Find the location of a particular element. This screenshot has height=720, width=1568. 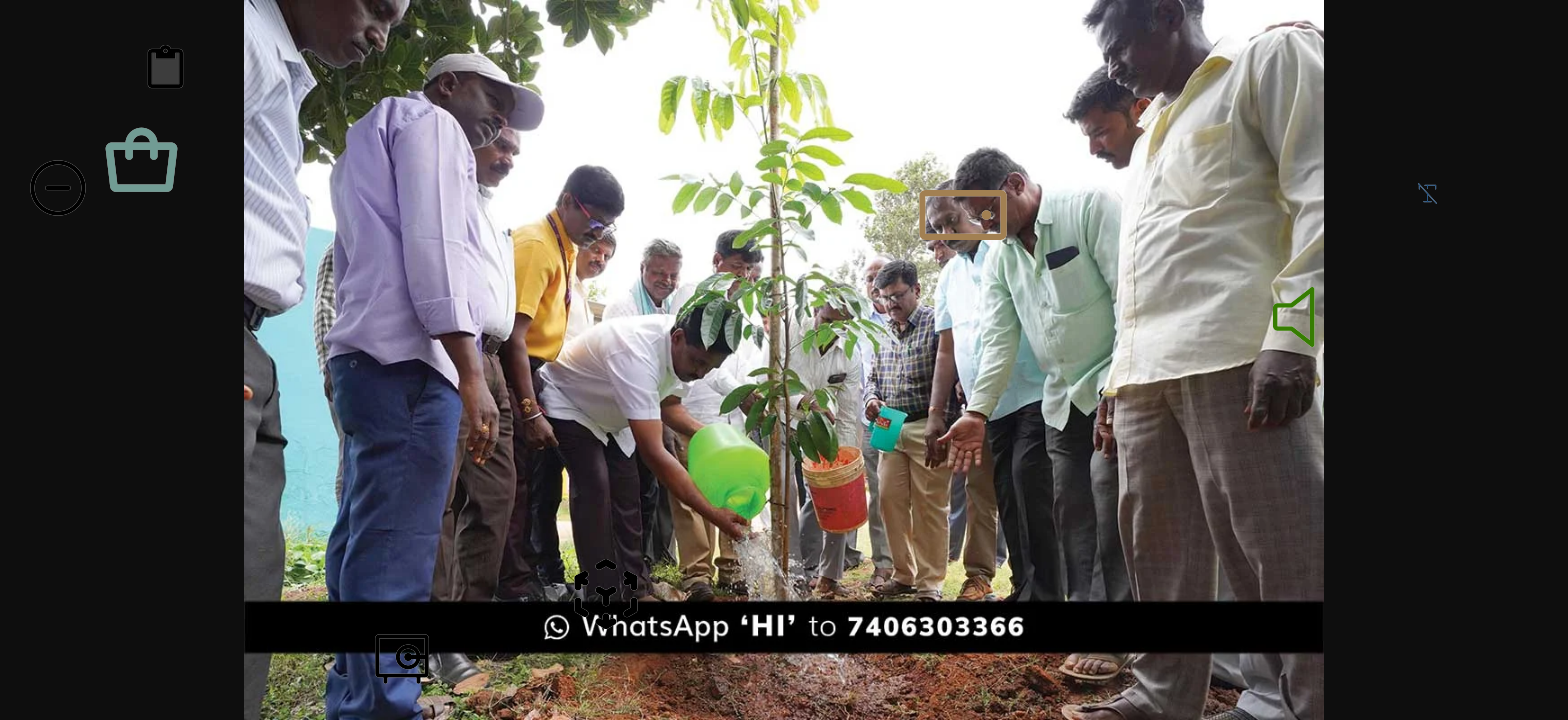

access storage or drive settings is located at coordinates (963, 215).